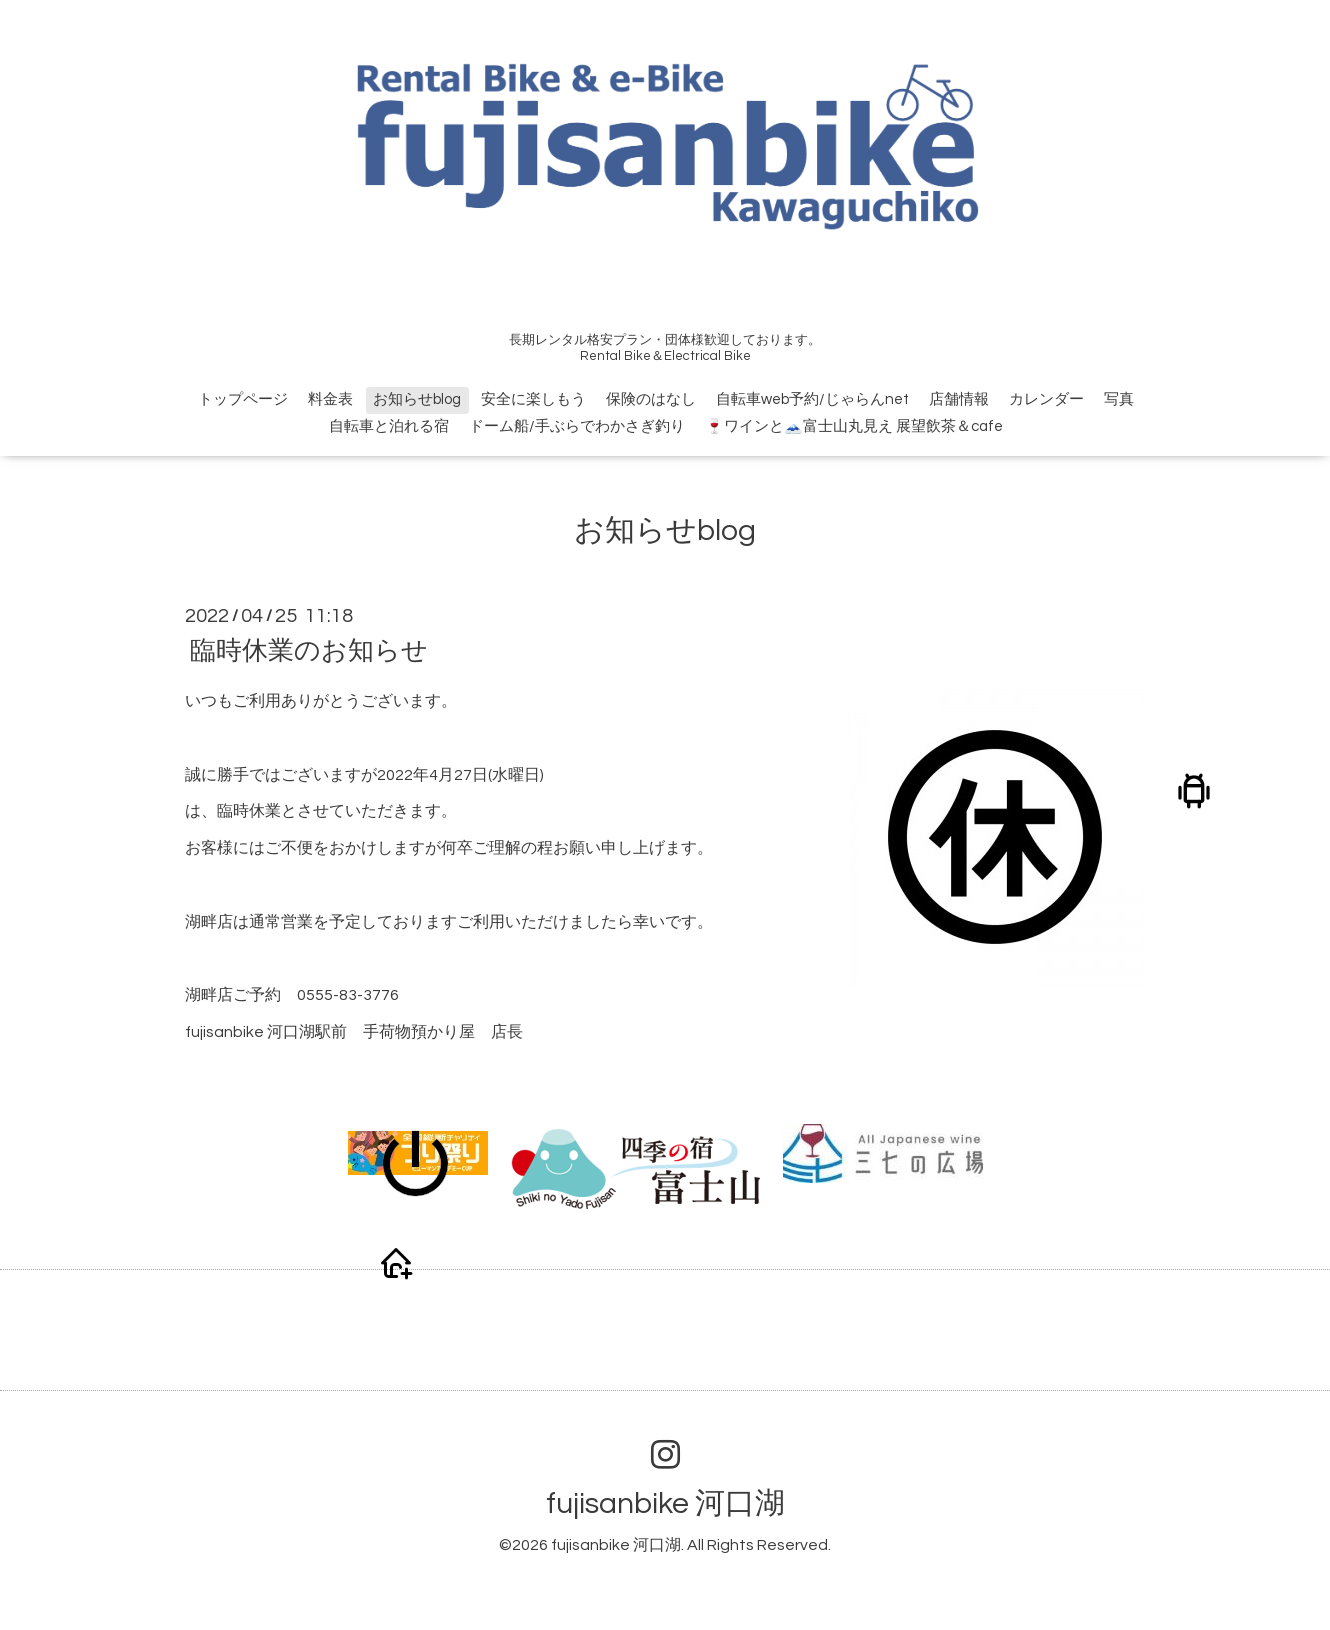 The width and height of the screenshot is (1330, 1630). Describe the element at coordinates (396, 1263) in the screenshot. I see `add a new home or address` at that location.